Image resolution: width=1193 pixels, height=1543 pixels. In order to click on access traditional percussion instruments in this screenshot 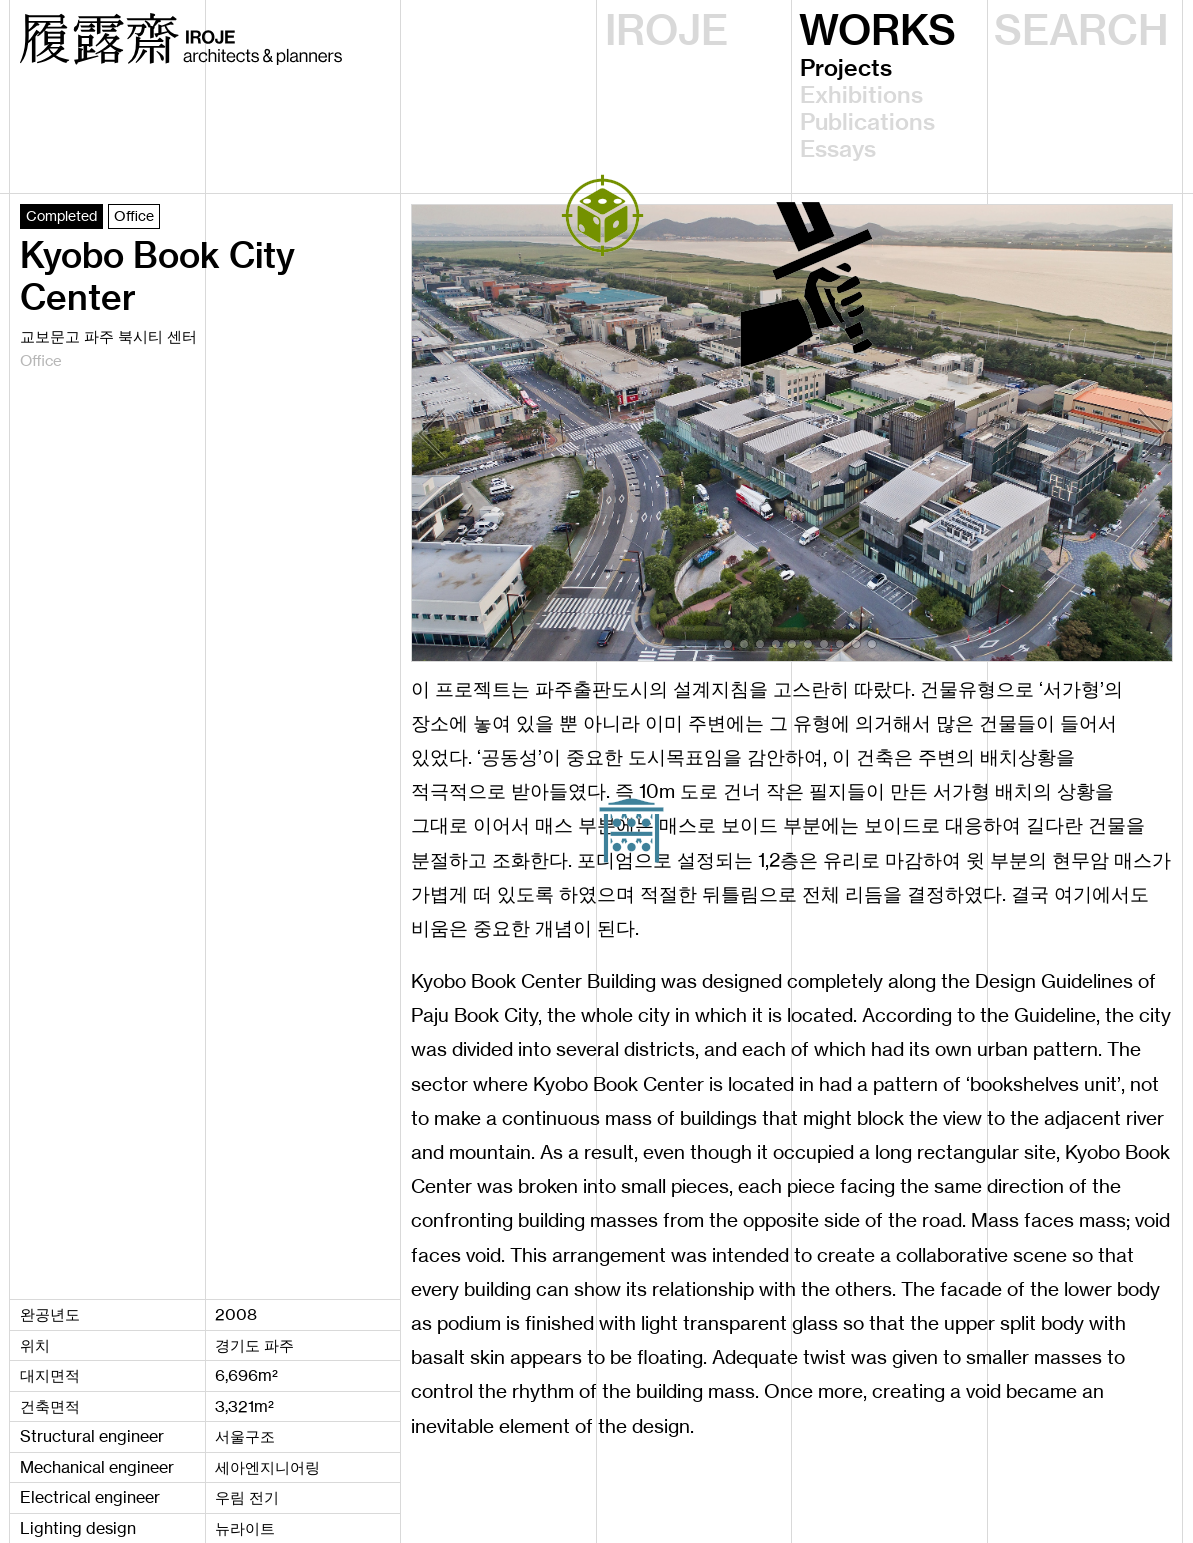, I will do `click(631, 830)`.